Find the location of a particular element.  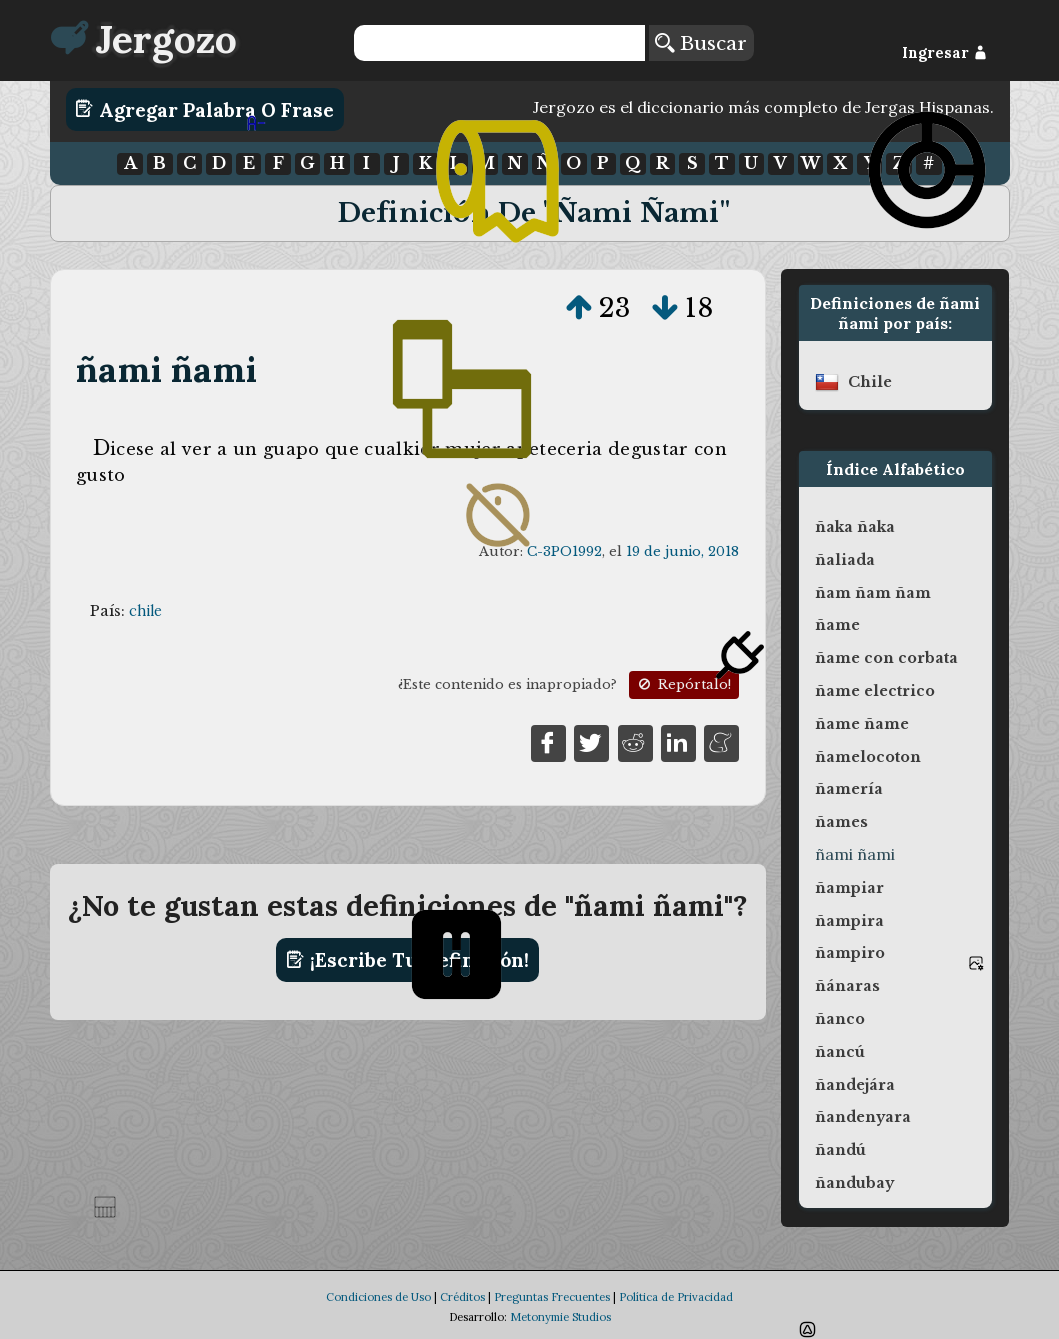

disable timer or scheduled event is located at coordinates (498, 515).